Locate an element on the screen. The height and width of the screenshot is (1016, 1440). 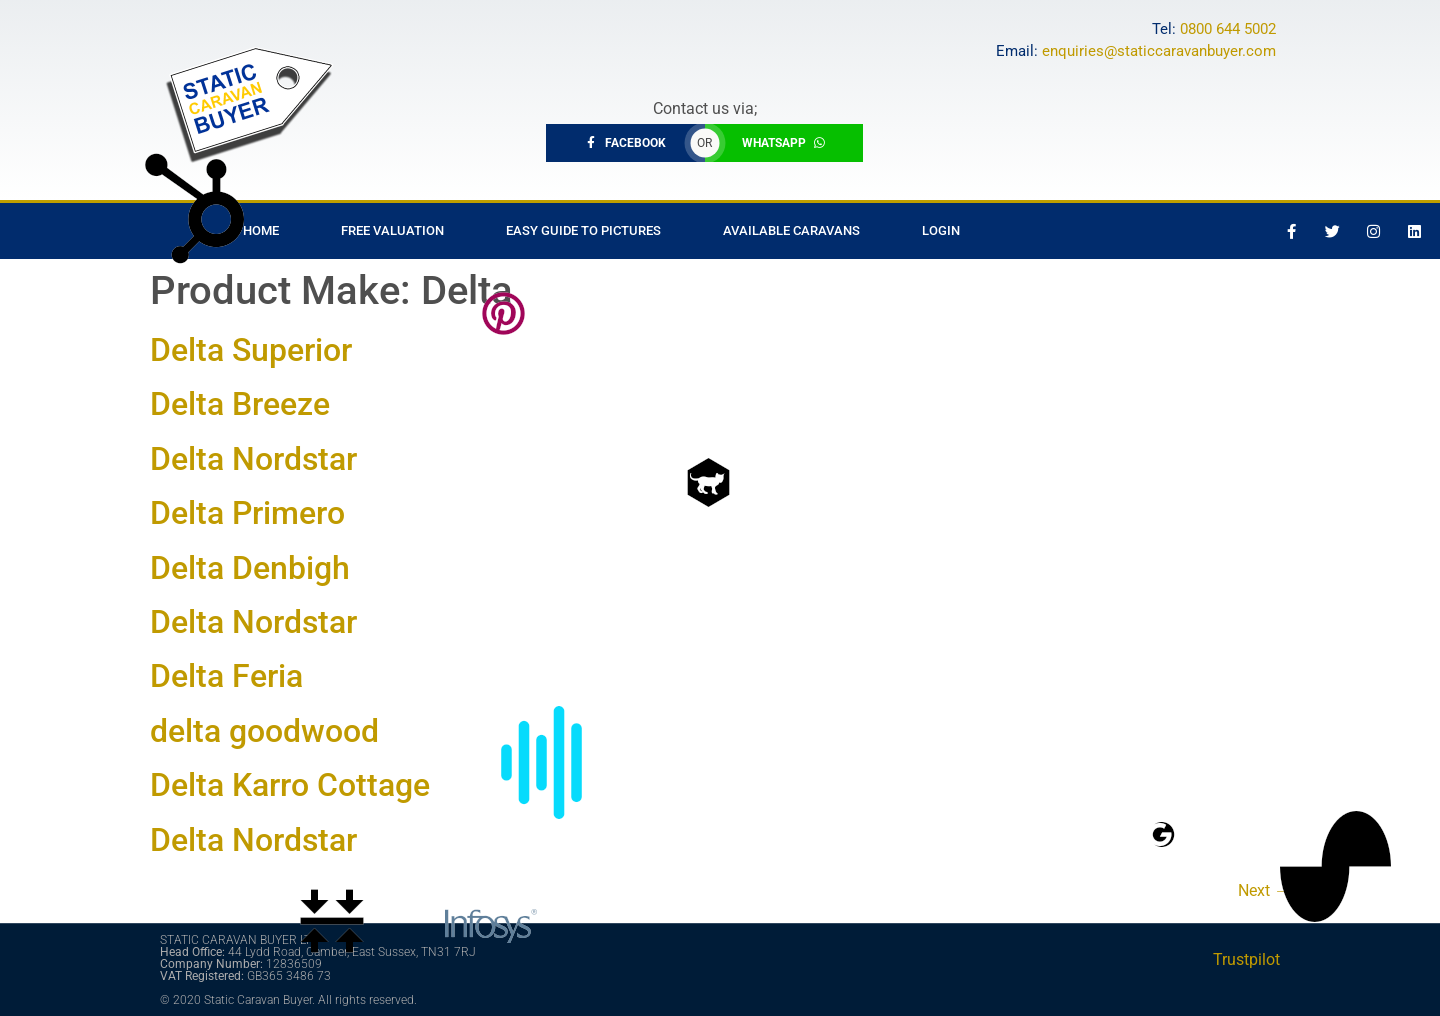
open TiddlyWiki application is located at coordinates (708, 482).